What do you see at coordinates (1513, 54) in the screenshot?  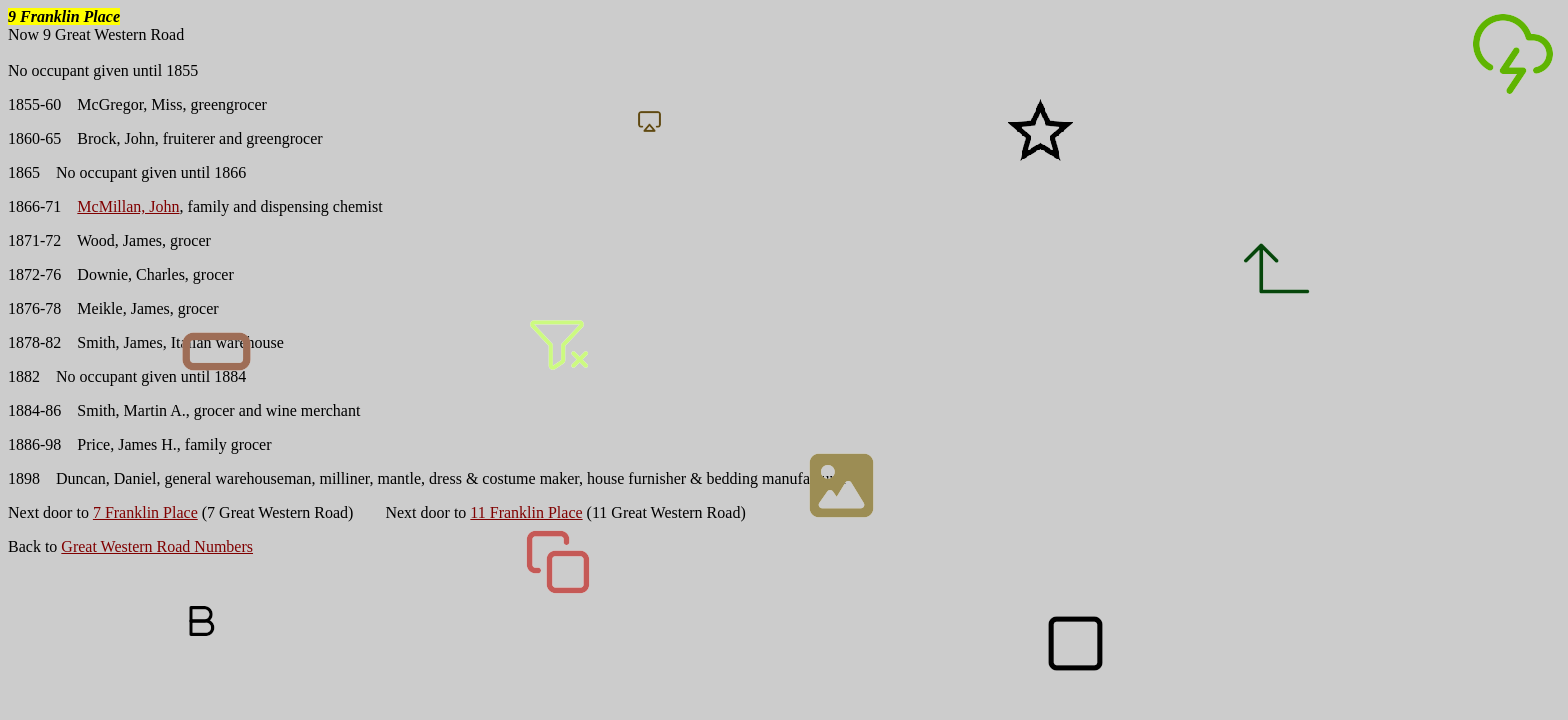 I see `indicates thunderstorm or severe weather conditions` at bounding box center [1513, 54].